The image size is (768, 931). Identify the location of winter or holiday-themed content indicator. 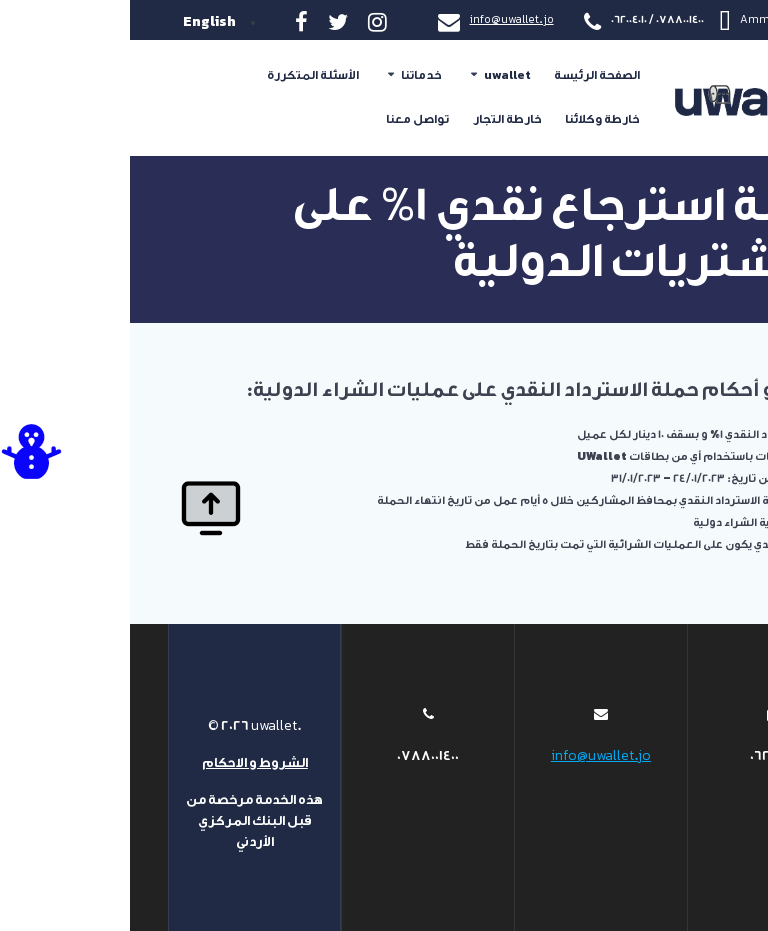
(31, 451).